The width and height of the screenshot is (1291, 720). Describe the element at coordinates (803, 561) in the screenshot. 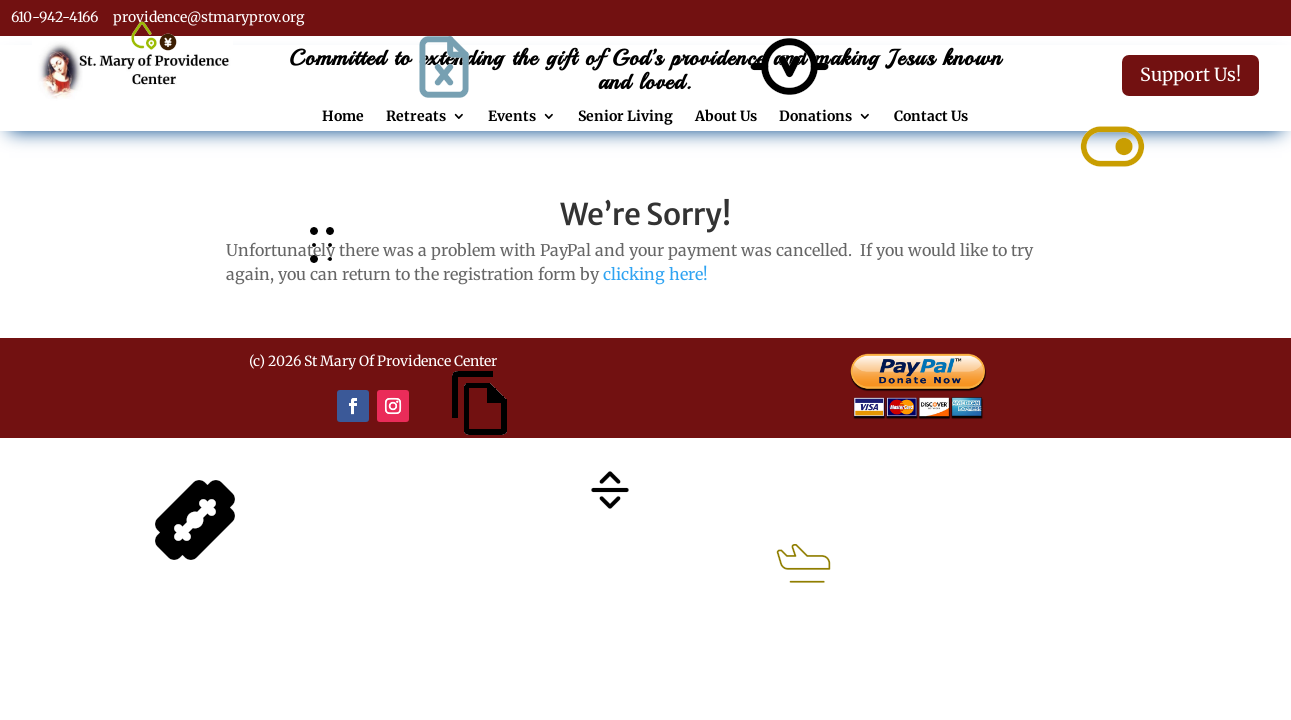

I see `indicates flight mode is active` at that location.